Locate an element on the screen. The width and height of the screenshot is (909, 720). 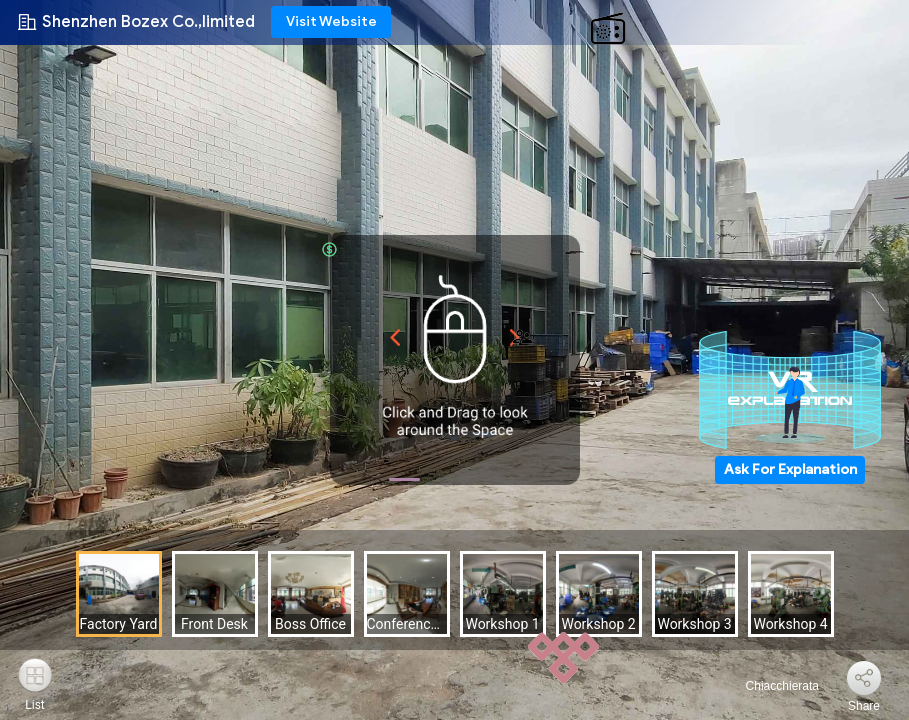
open Tidal music streaming app is located at coordinates (563, 655).